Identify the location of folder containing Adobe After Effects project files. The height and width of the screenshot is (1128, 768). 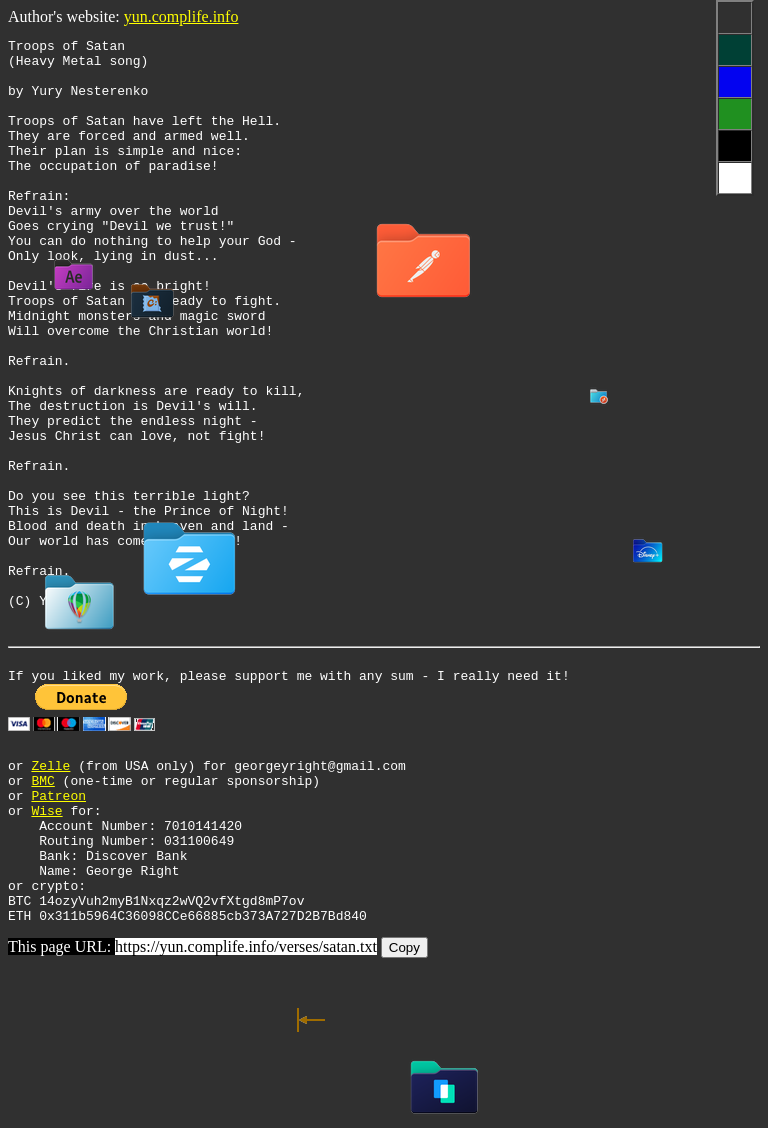
(73, 275).